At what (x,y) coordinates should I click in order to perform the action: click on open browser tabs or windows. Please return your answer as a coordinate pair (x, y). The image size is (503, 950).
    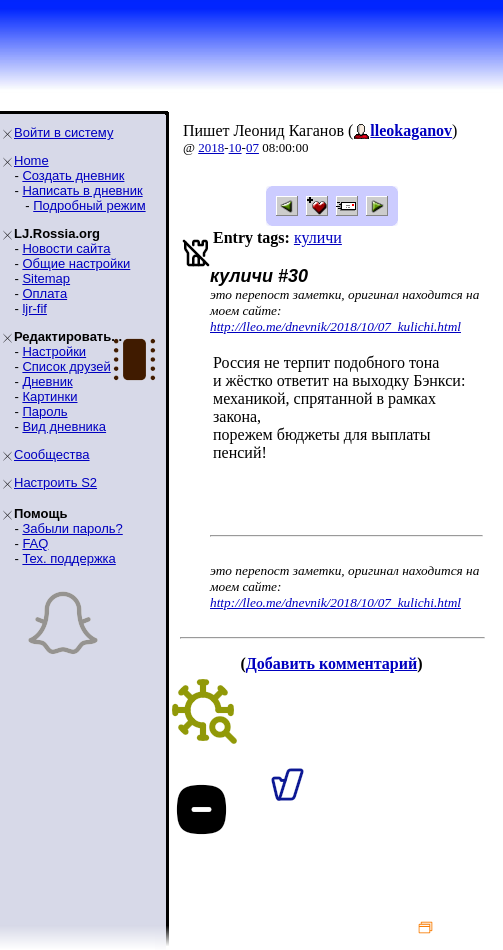
    Looking at the image, I should click on (425, 927).